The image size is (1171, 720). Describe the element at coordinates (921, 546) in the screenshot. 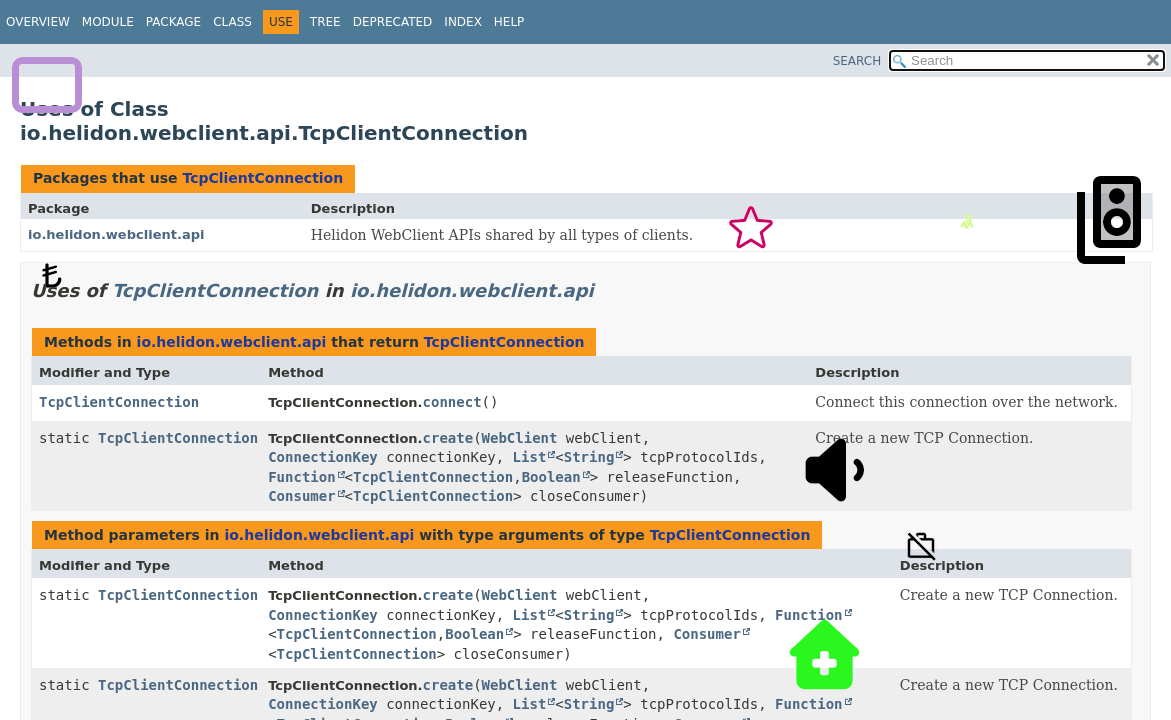

I see `work mode disabled or unavailable` at that location.